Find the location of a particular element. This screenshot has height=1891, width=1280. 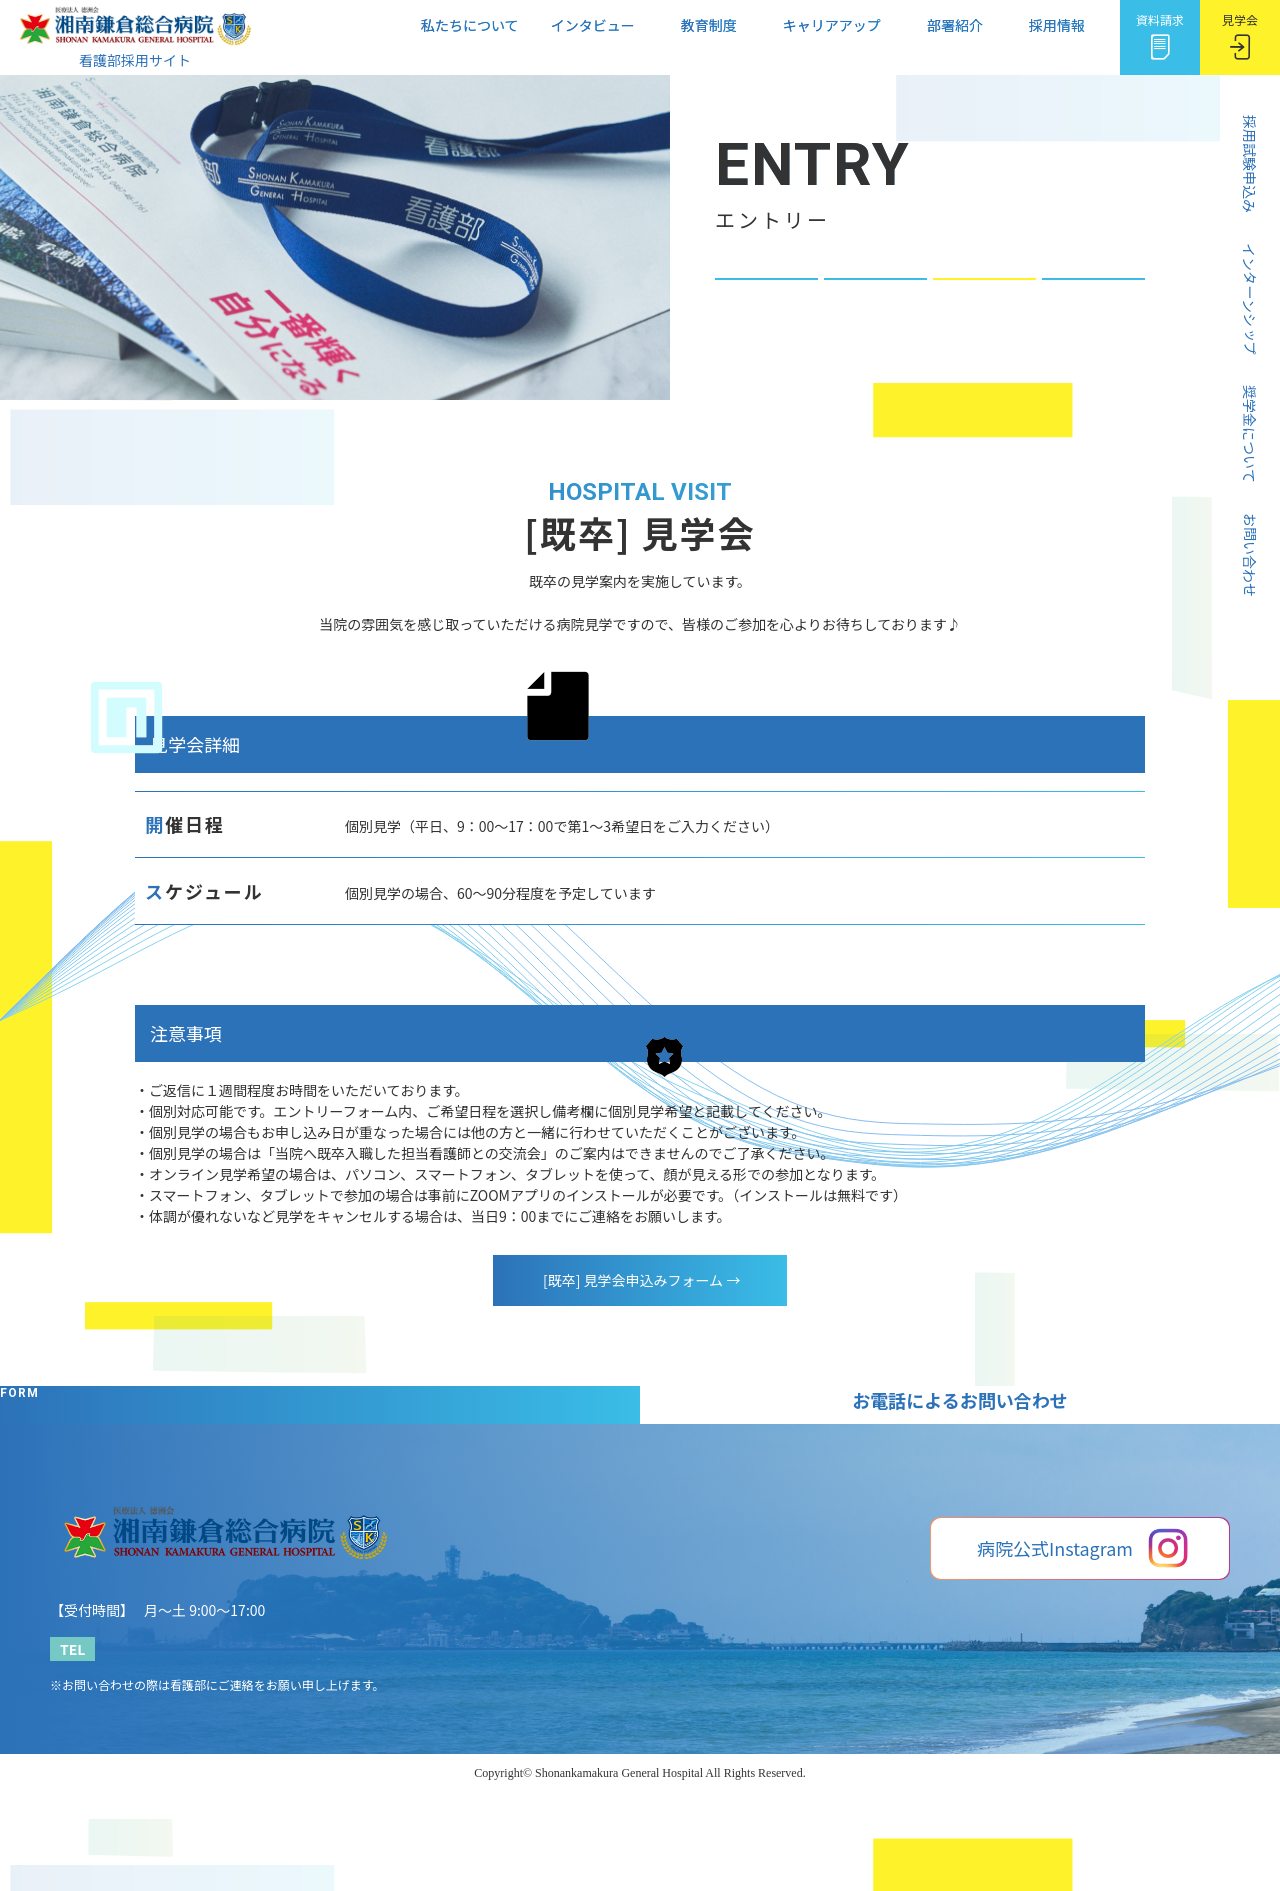

indicates law enforcement or security-related content is located at coordinates (664, 1056).